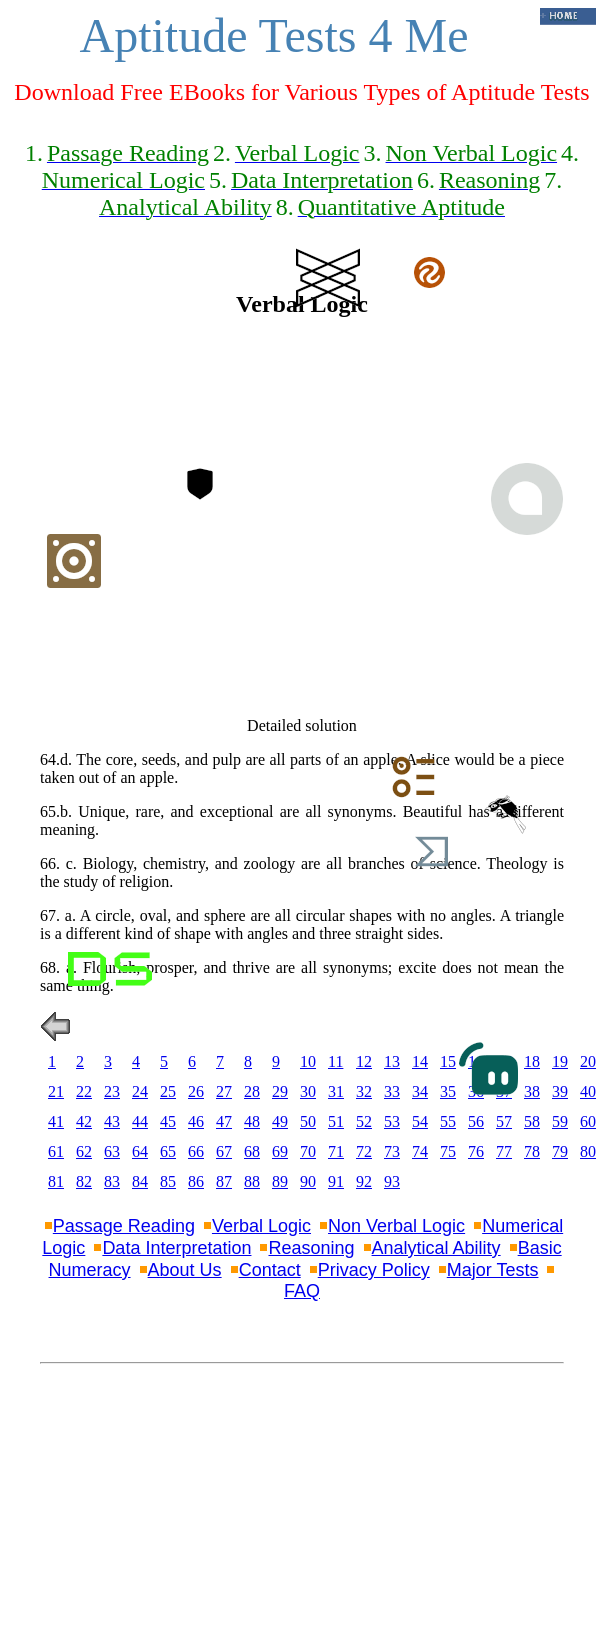 This screenshot has width=604, height=1644. Describe the element at coordinates (431, 851) in the screenshot. I see `open virustotal malware scanning service` at that location.